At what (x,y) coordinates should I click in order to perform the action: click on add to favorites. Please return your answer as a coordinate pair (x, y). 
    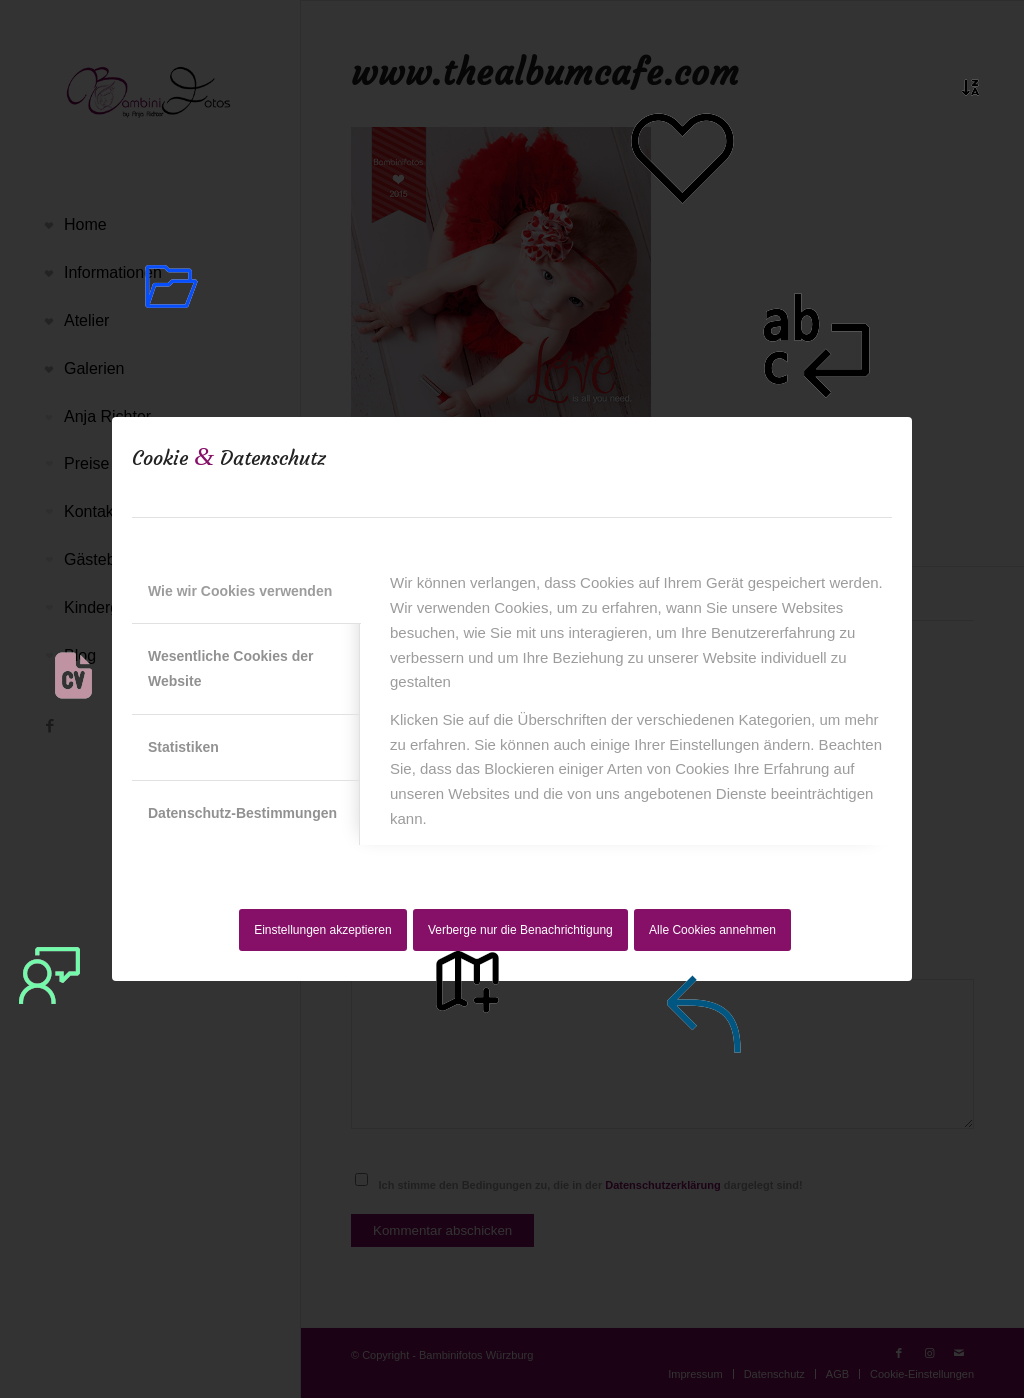
    Looking at the image, I should click on (682, 157).